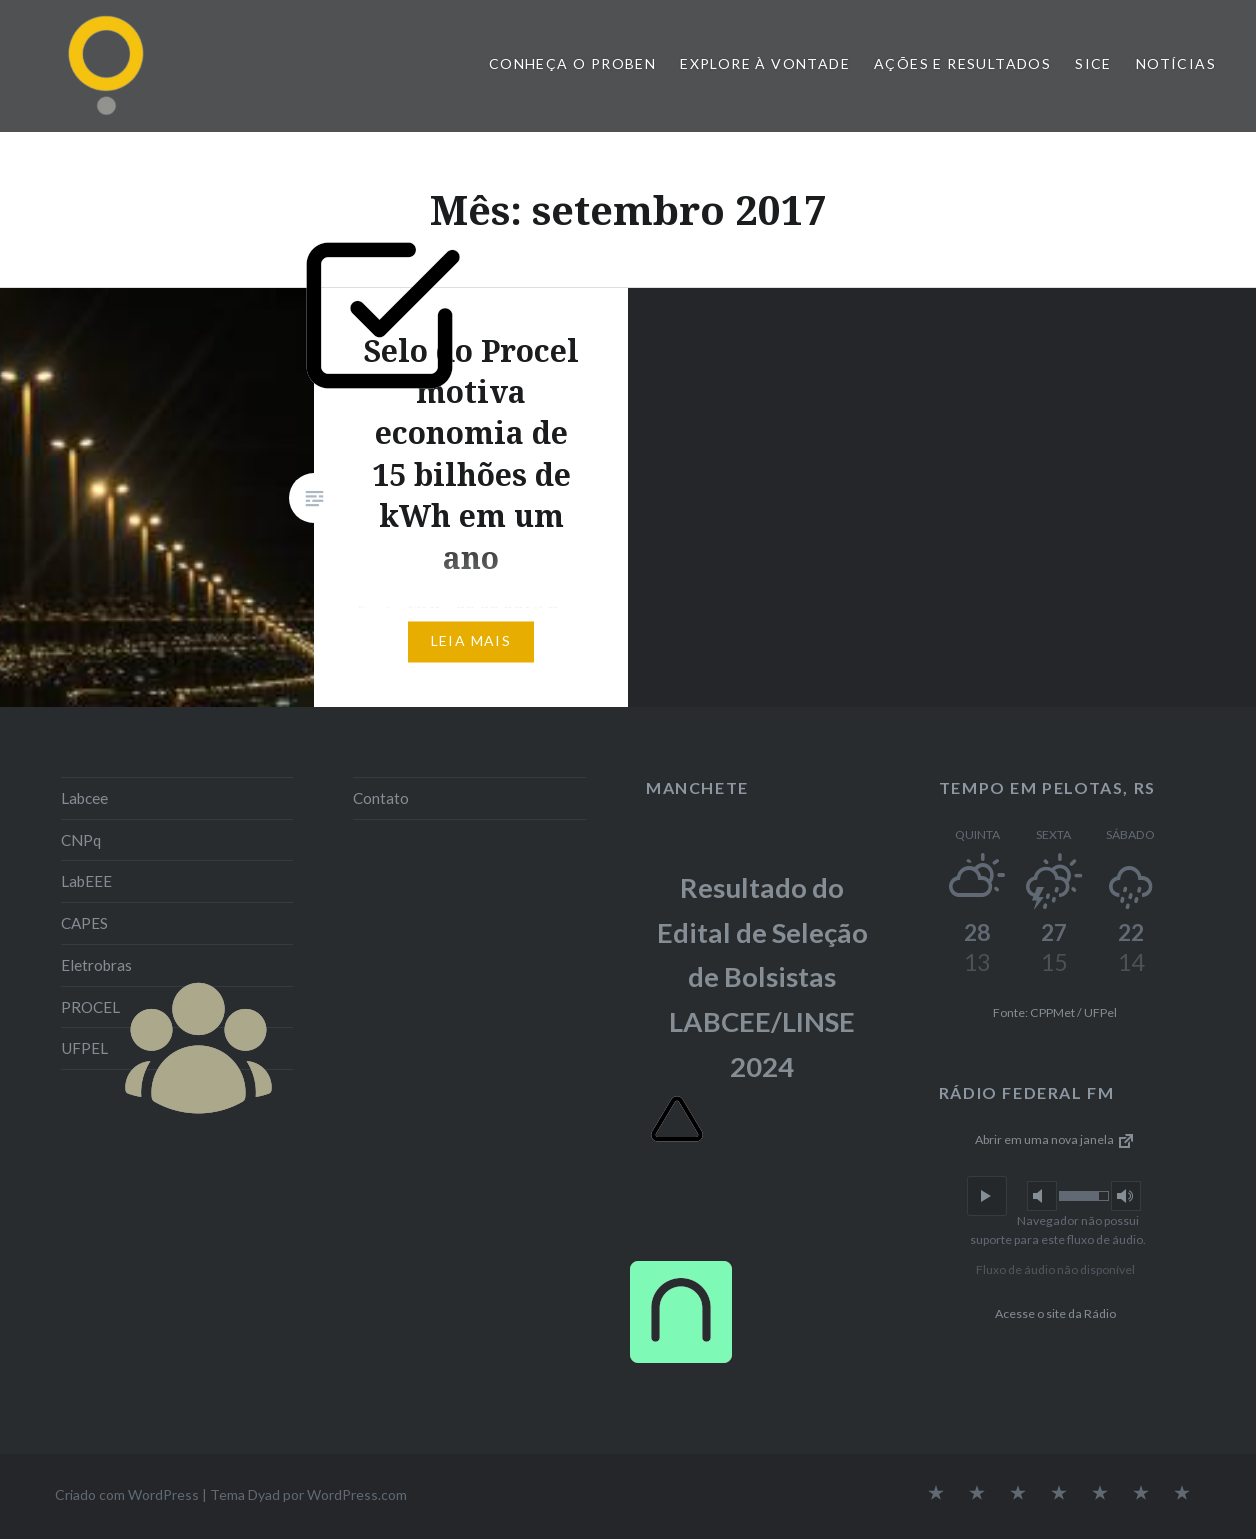  I want to click on view group members or team, so click(198, 1045).